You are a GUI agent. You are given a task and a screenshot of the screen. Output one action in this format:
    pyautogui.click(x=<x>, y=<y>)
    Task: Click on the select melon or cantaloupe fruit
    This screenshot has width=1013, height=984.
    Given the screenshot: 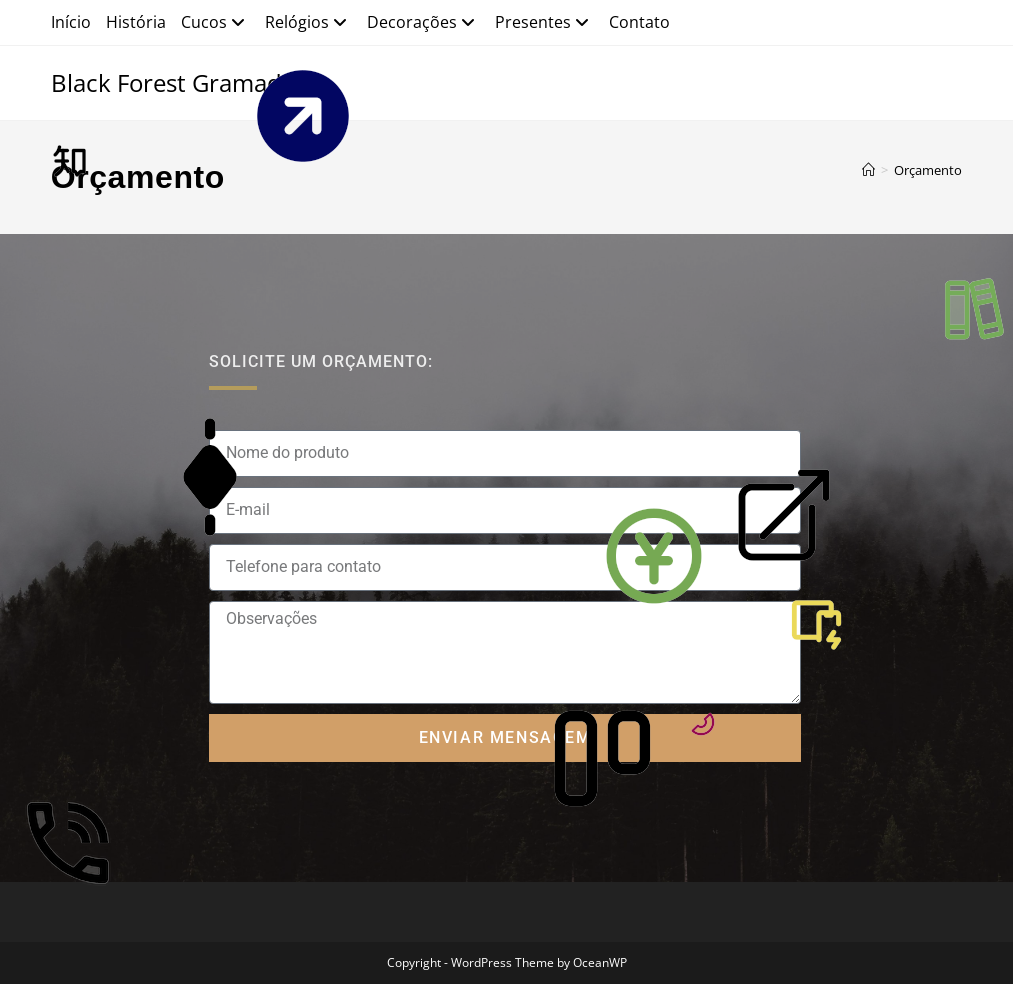 What is the action you would take?
    pyautogui.click(x=703, y=724)
    